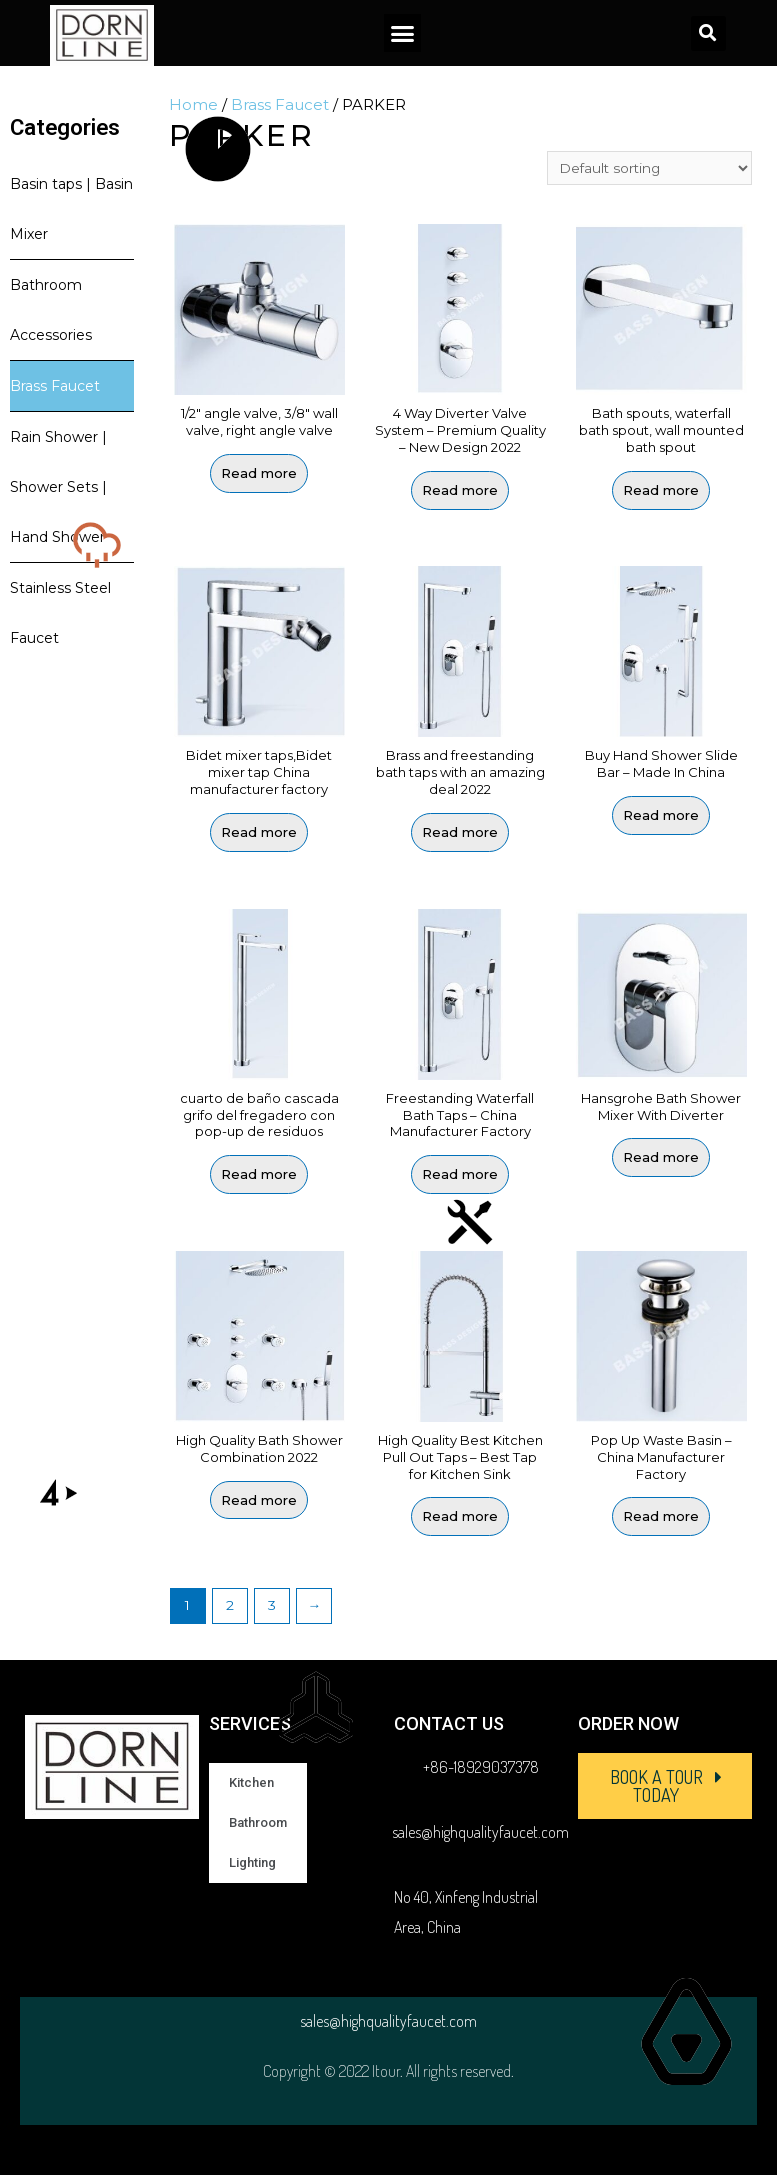 The image size is (777, 2175). Describe the element at coordinates (316, 1707) in the screenshot. I see `open frontify brand management platform` at that location.